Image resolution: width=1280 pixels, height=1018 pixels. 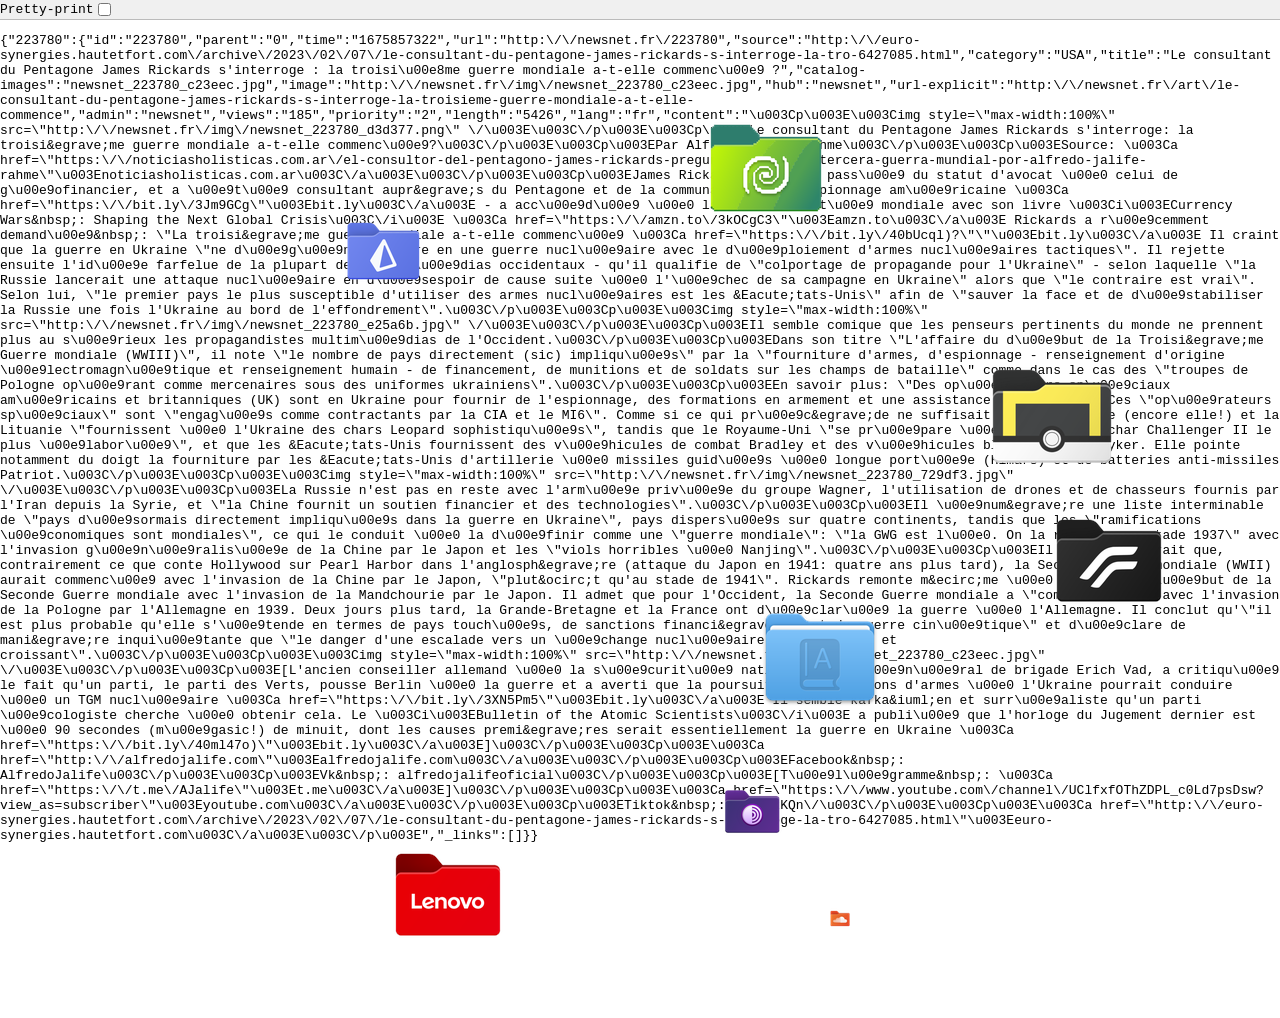 What do you see at coordinates (820, 657) in the screenshot?
I see `open typography or font-related files folder` at bounding box center [820, 657].